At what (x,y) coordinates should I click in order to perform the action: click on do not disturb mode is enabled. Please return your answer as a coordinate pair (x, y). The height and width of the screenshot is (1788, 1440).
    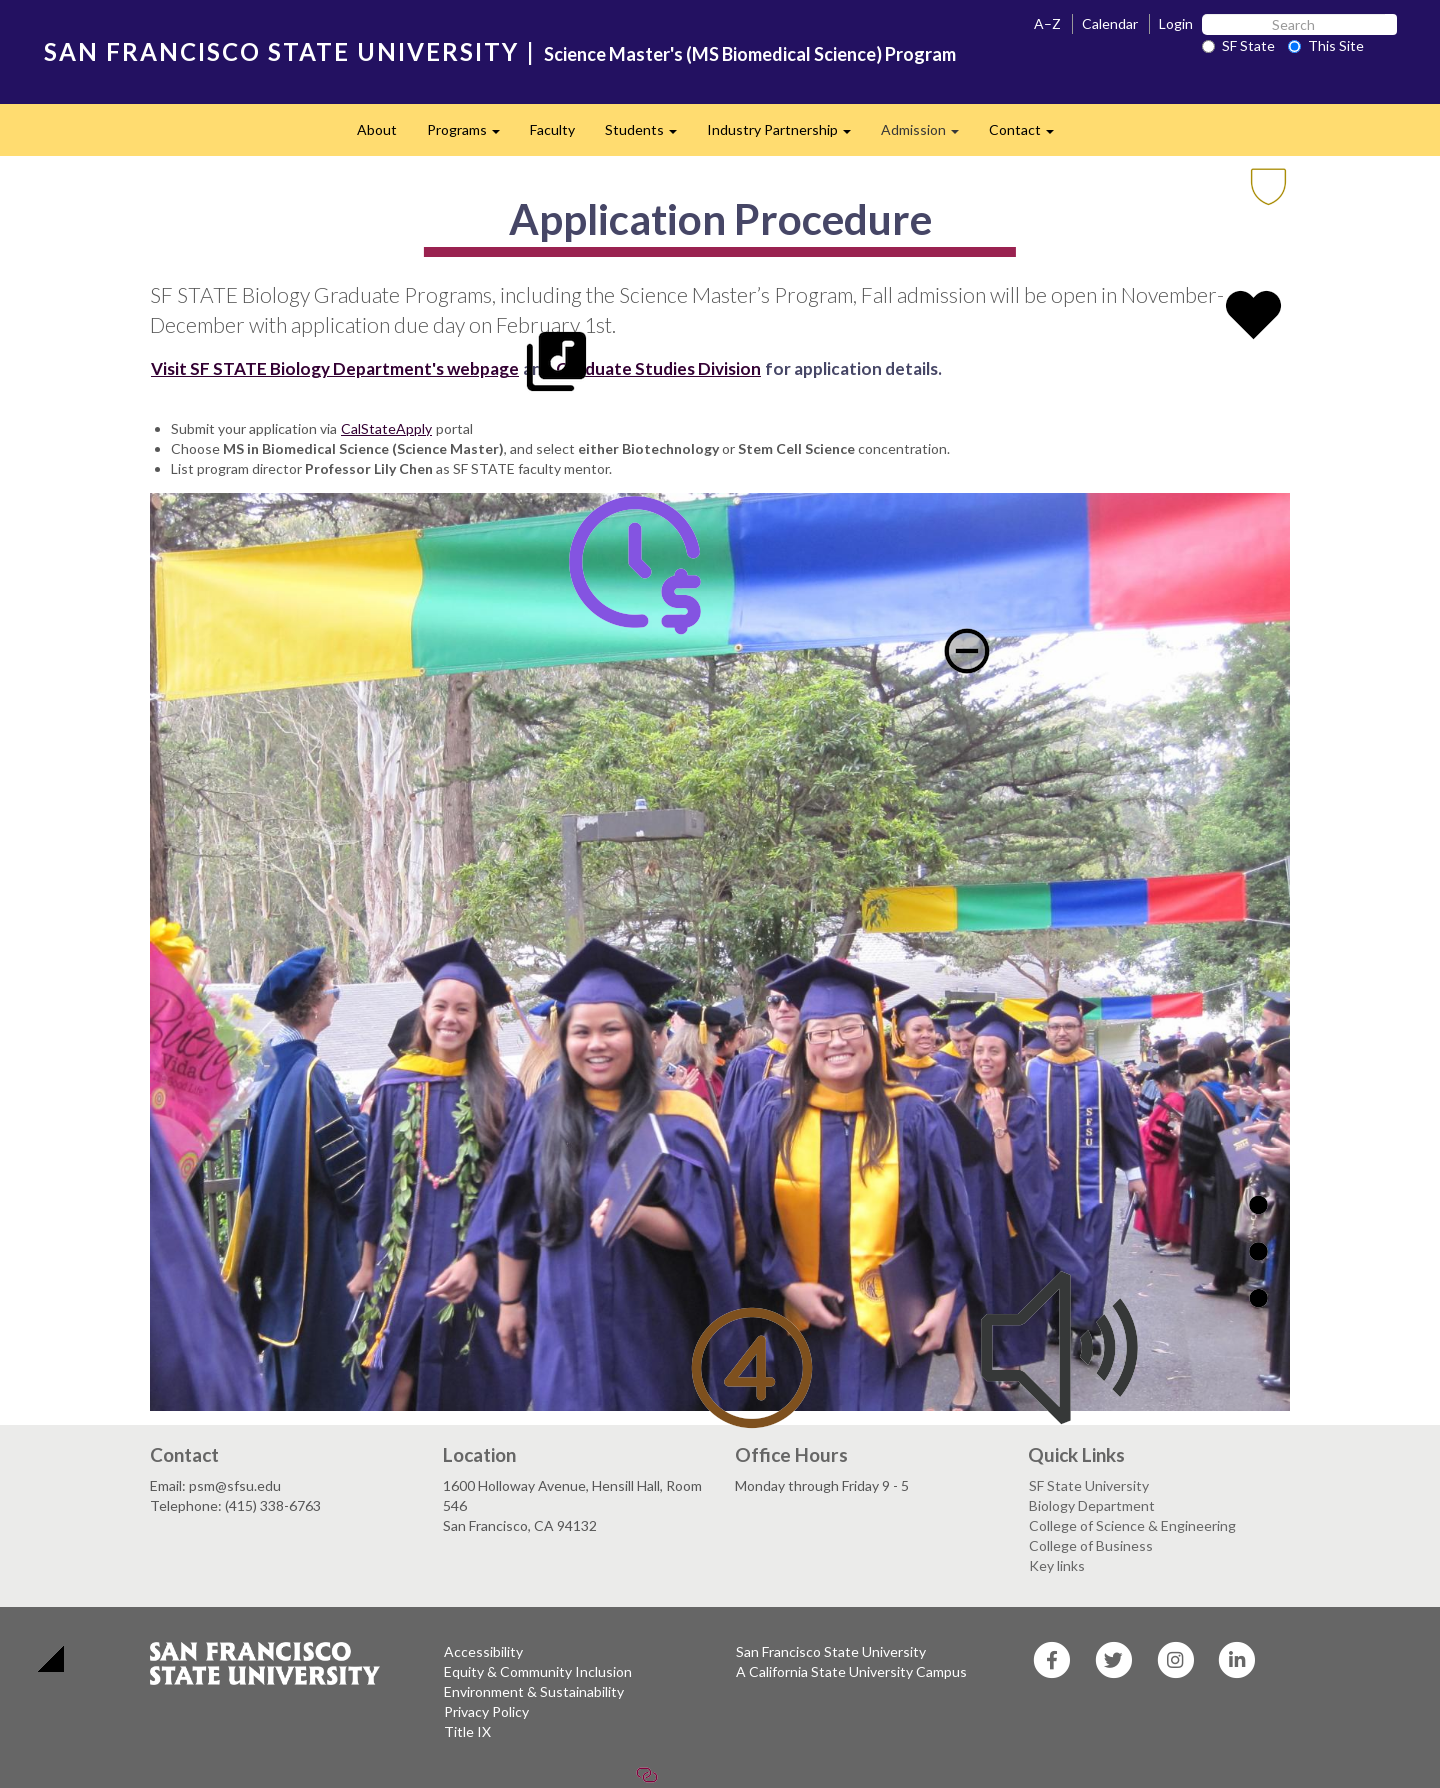
    Looking at the image, I should click on (967, 651).